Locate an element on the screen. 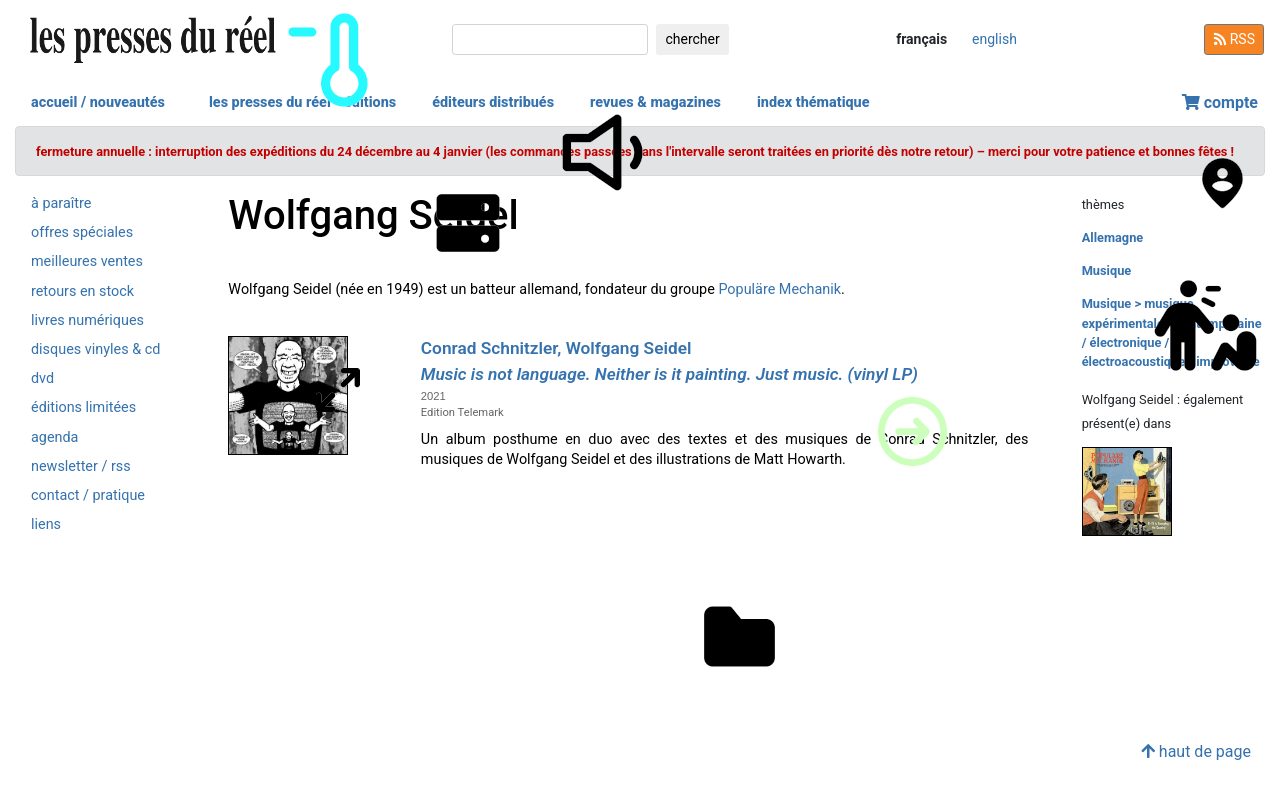 The width and height of the screenshot is (1280, 787). expand to full screen is located at coordinates (338, 390).